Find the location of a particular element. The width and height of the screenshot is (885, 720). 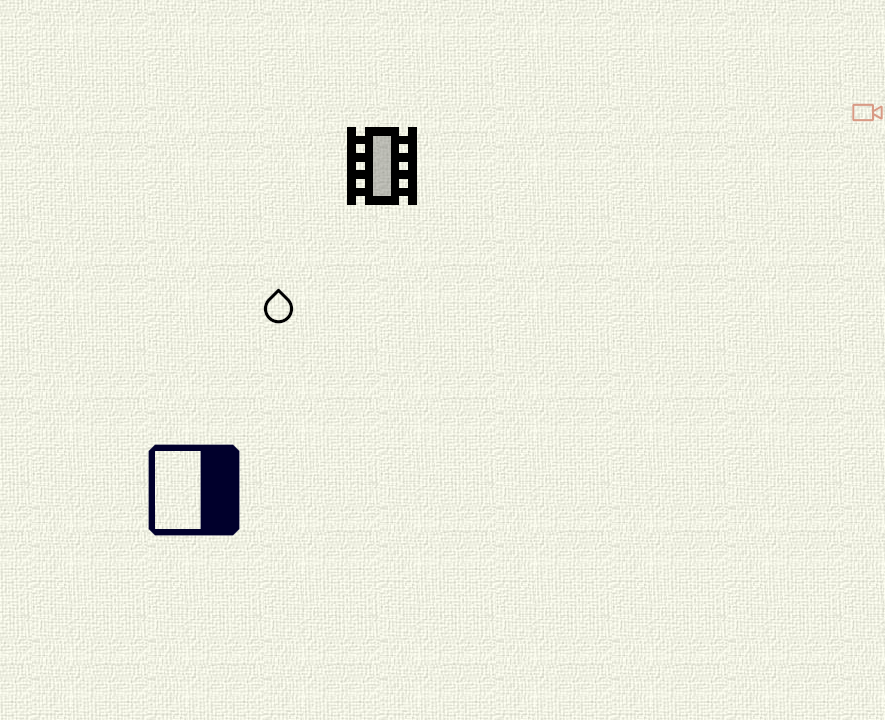

start video recording is located at coordinates (867, 112).